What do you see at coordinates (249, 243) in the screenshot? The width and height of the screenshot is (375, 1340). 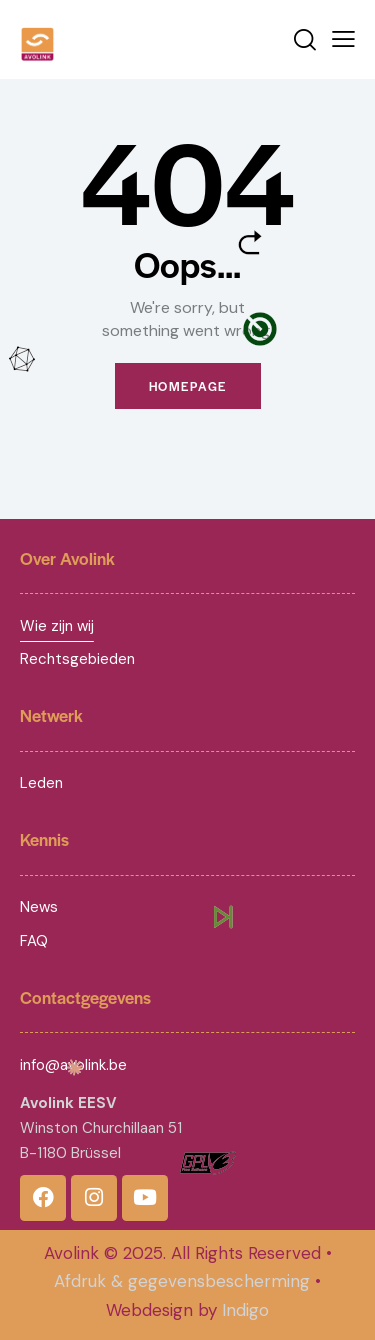 I see `redo the last action` at bounding box center [249, 243].